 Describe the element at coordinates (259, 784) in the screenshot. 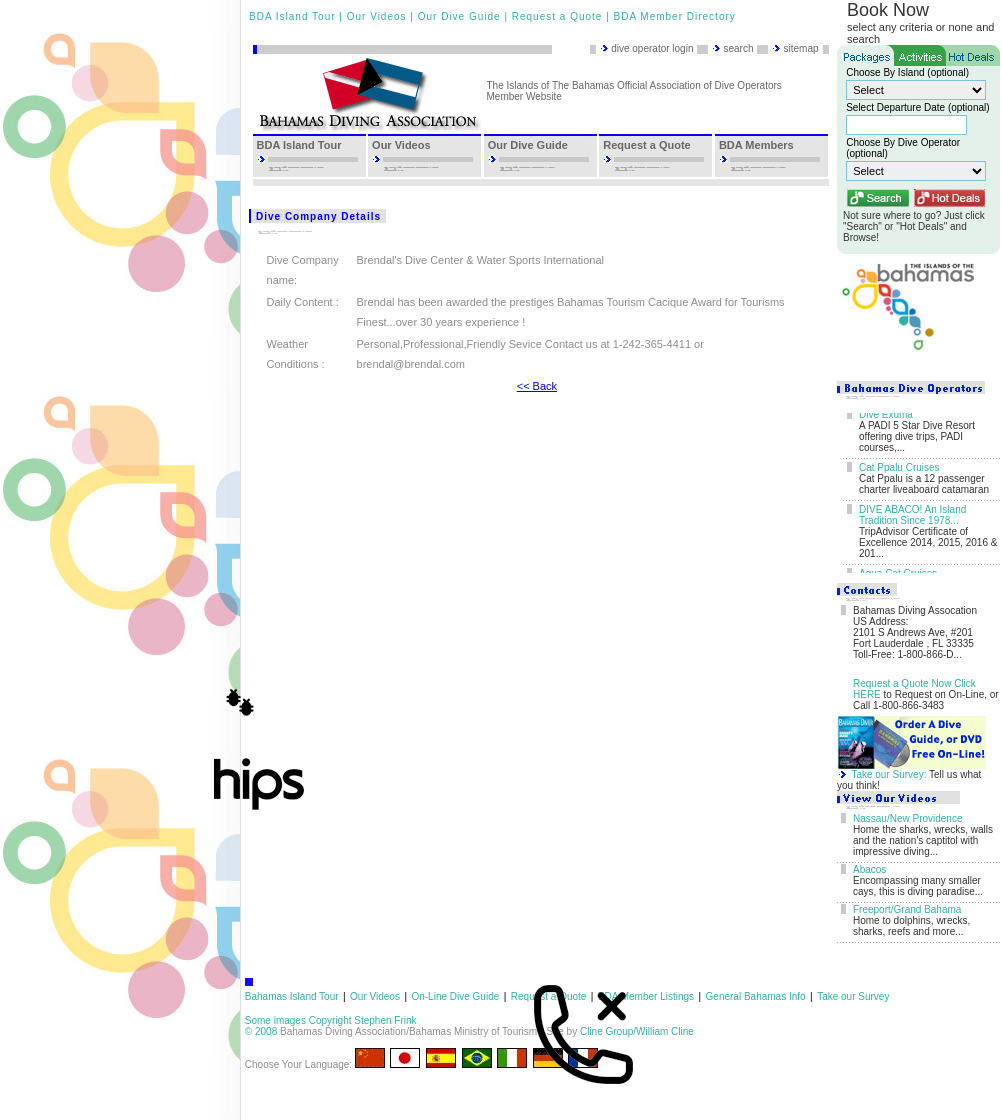

I see `hips payment platform logo` at that location.